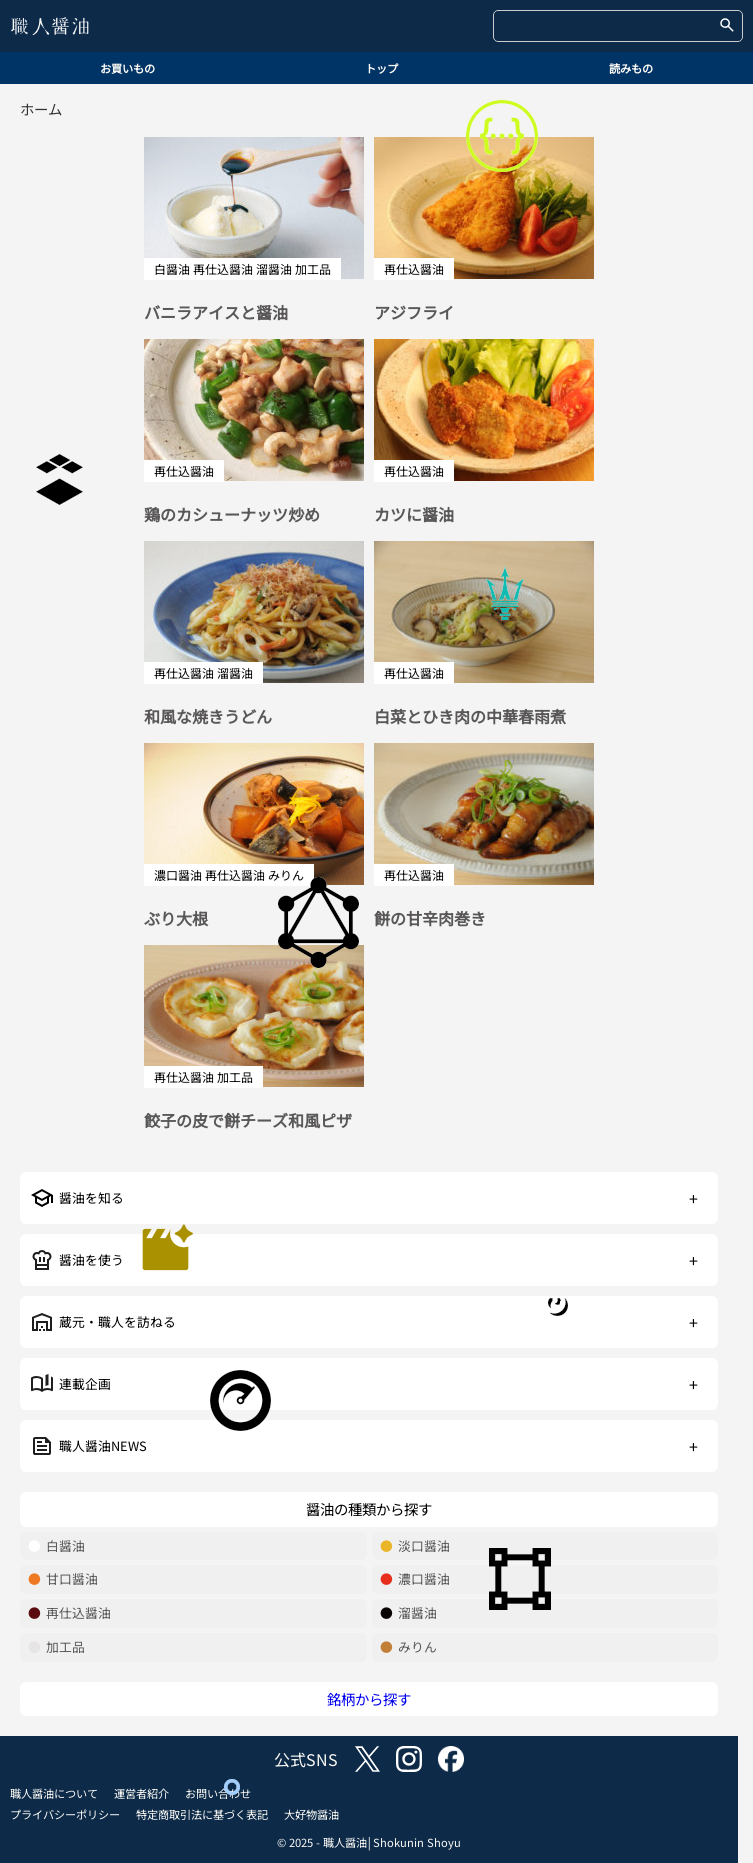 The image size is (753, 1863). I want to click on visit genius lyrics website, so click(558, 1307).